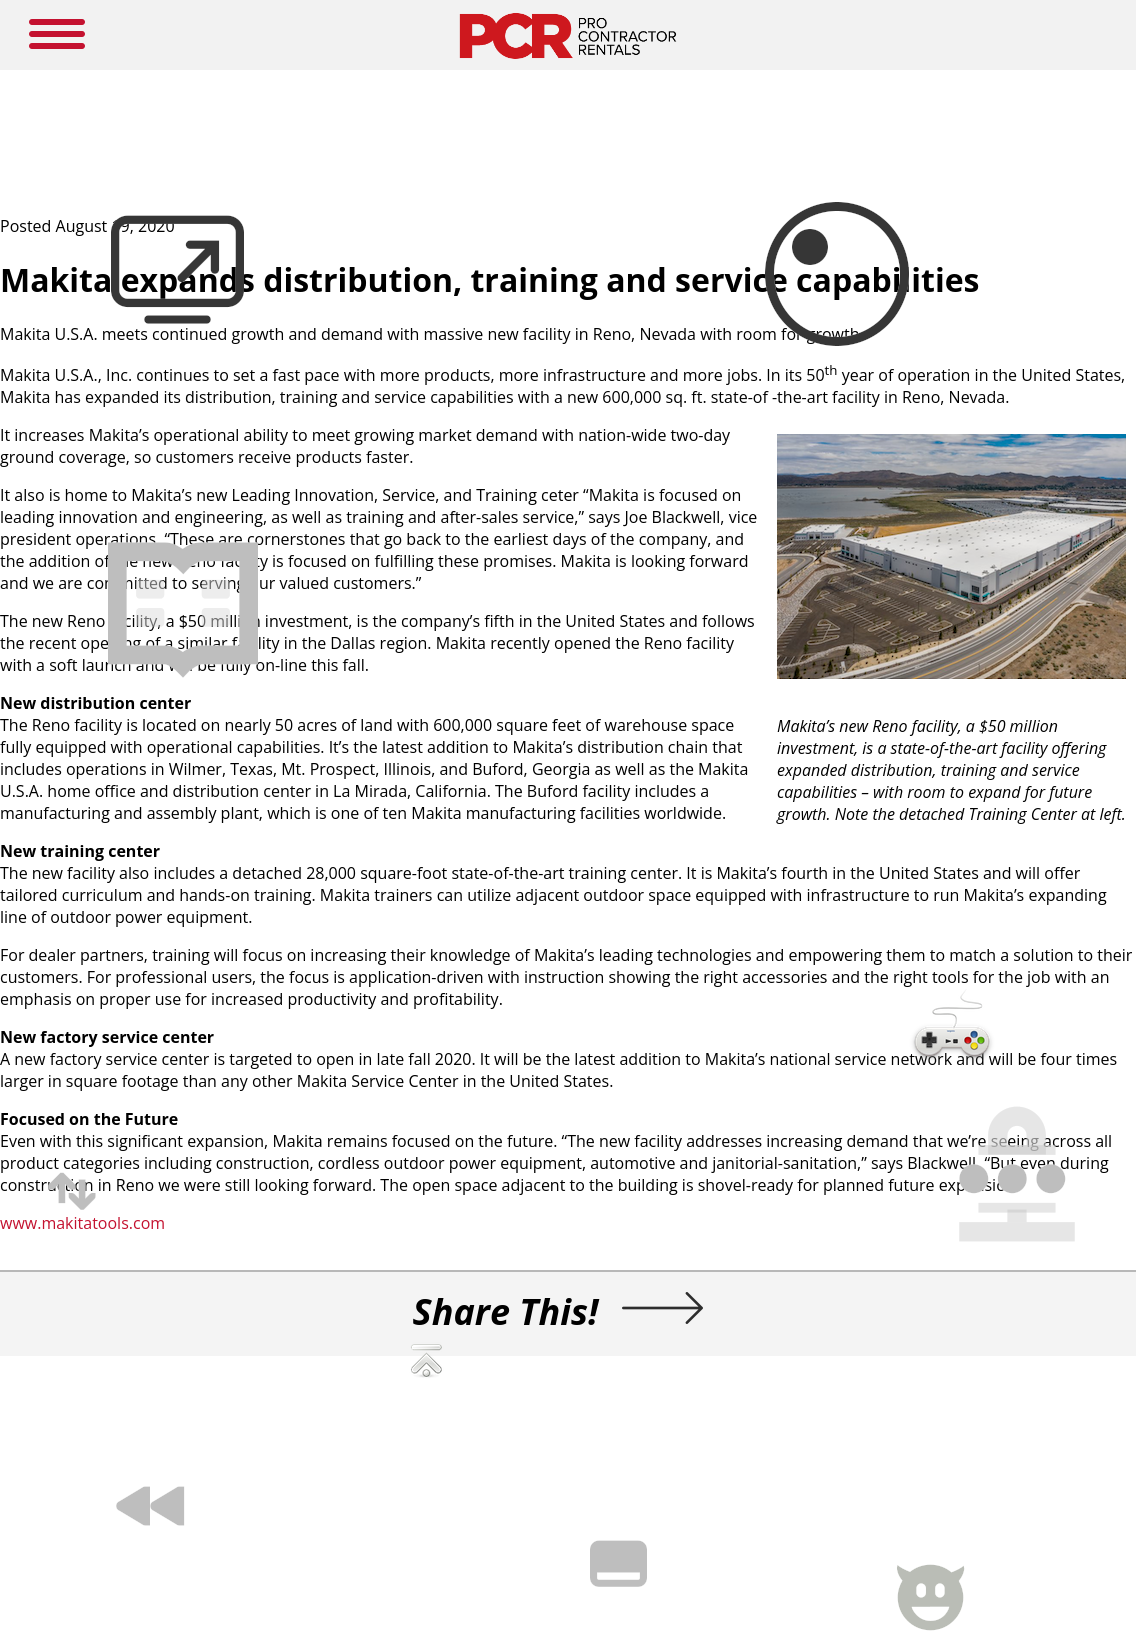 The image size is (1136, 1637). What do you see at coordinates (177, 265) in the screenshot?
I see `access desktop sharing settings` at bounding box center [177, 265].